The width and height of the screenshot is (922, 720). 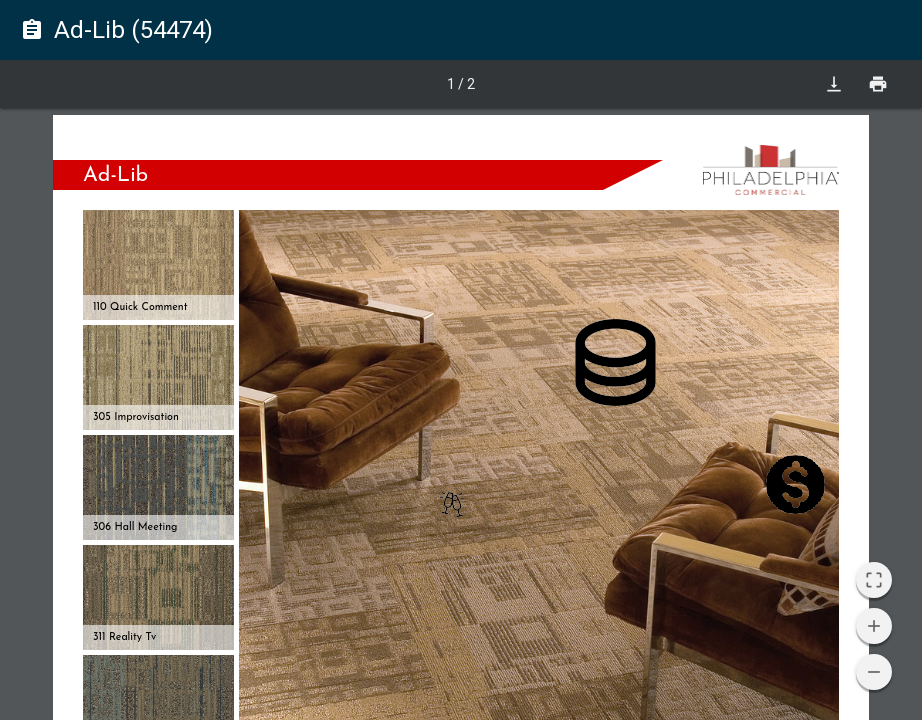 What do you see at coordinates (452, 504) in the screenshot?
I see `celebrate a milestone or achievement` at bounding box center [452, 504].